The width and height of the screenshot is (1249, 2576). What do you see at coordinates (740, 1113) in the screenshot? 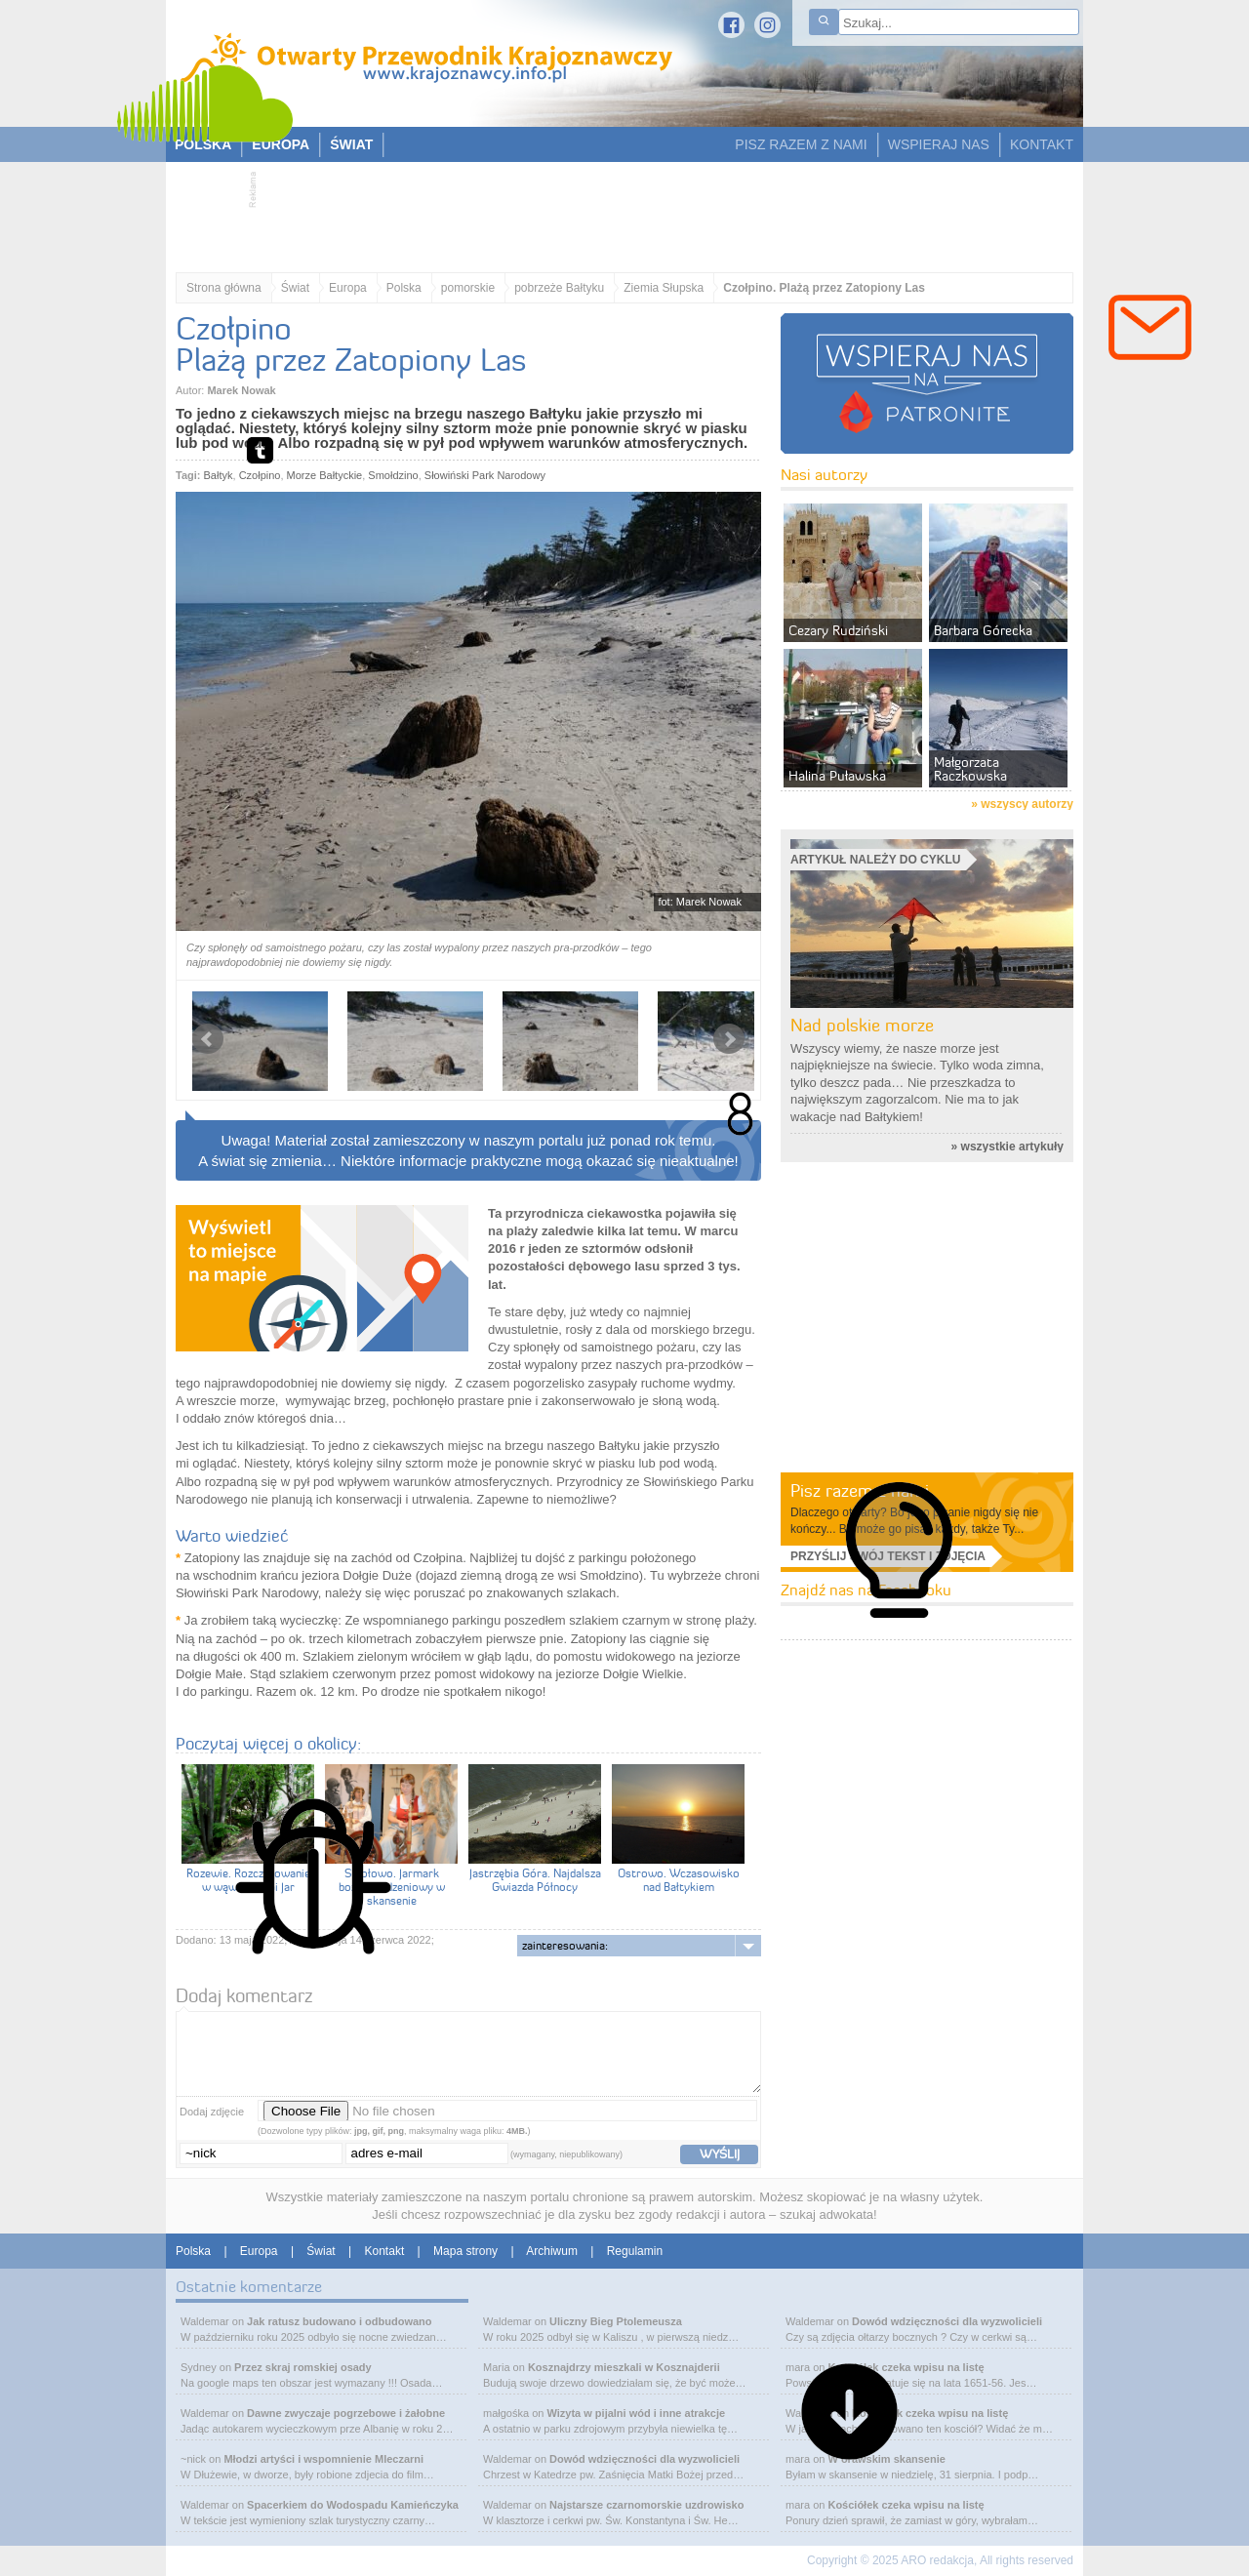
I see `indicates the number eight in a sequence or list` at bounding box center [740, 1113].